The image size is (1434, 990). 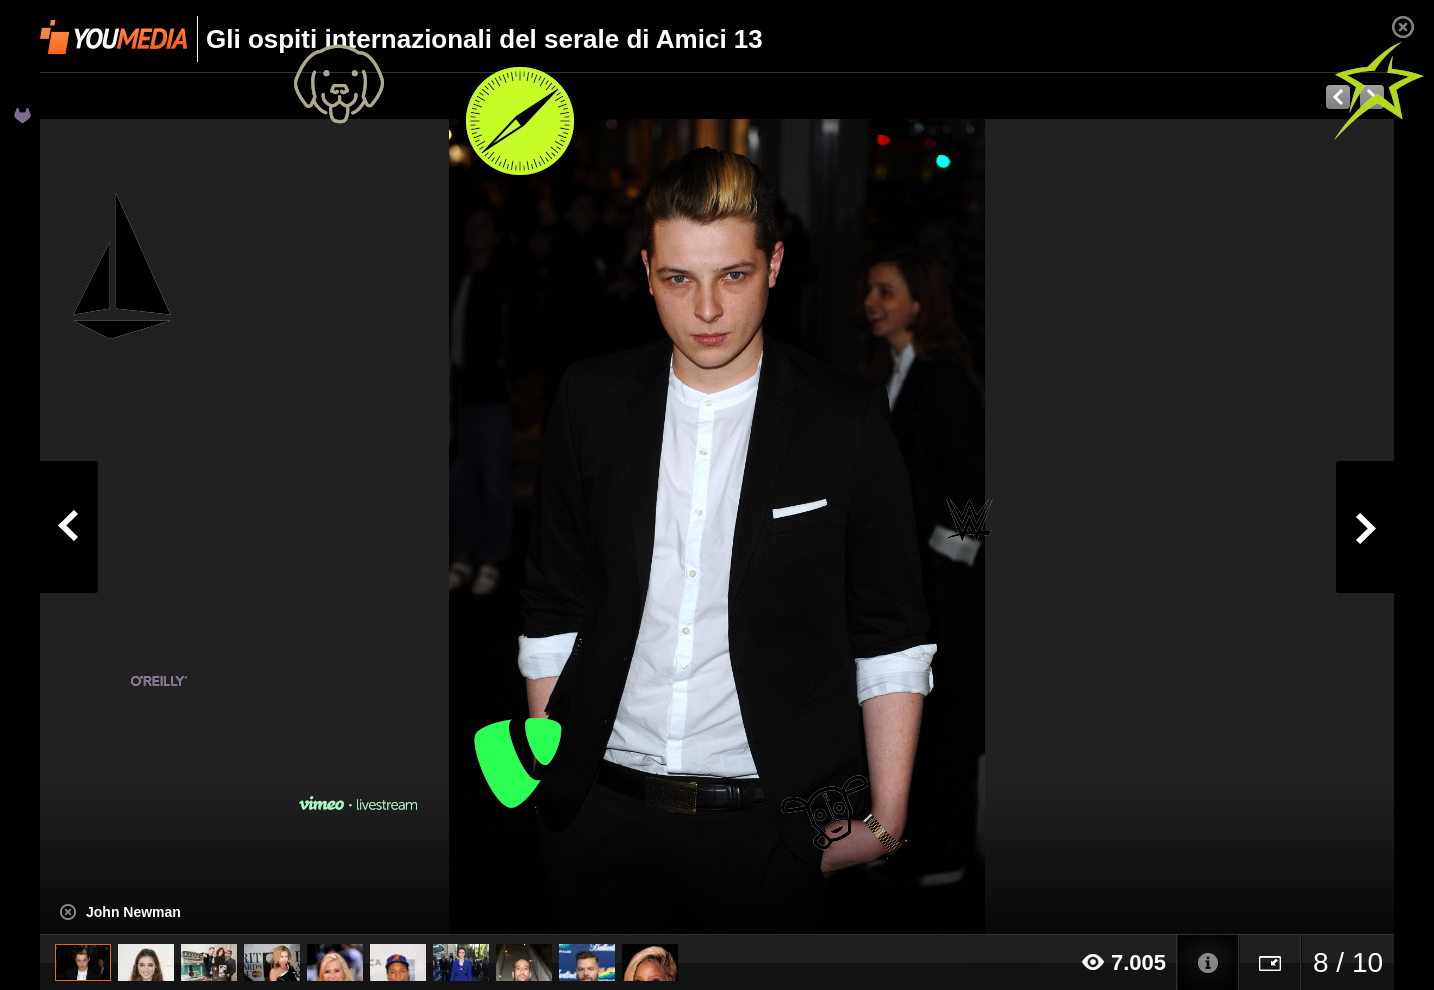 What do you see at coordinates (358, 803) in the screenshot?
I see `open vimeo livestream app` at bounding box center [358, 803].